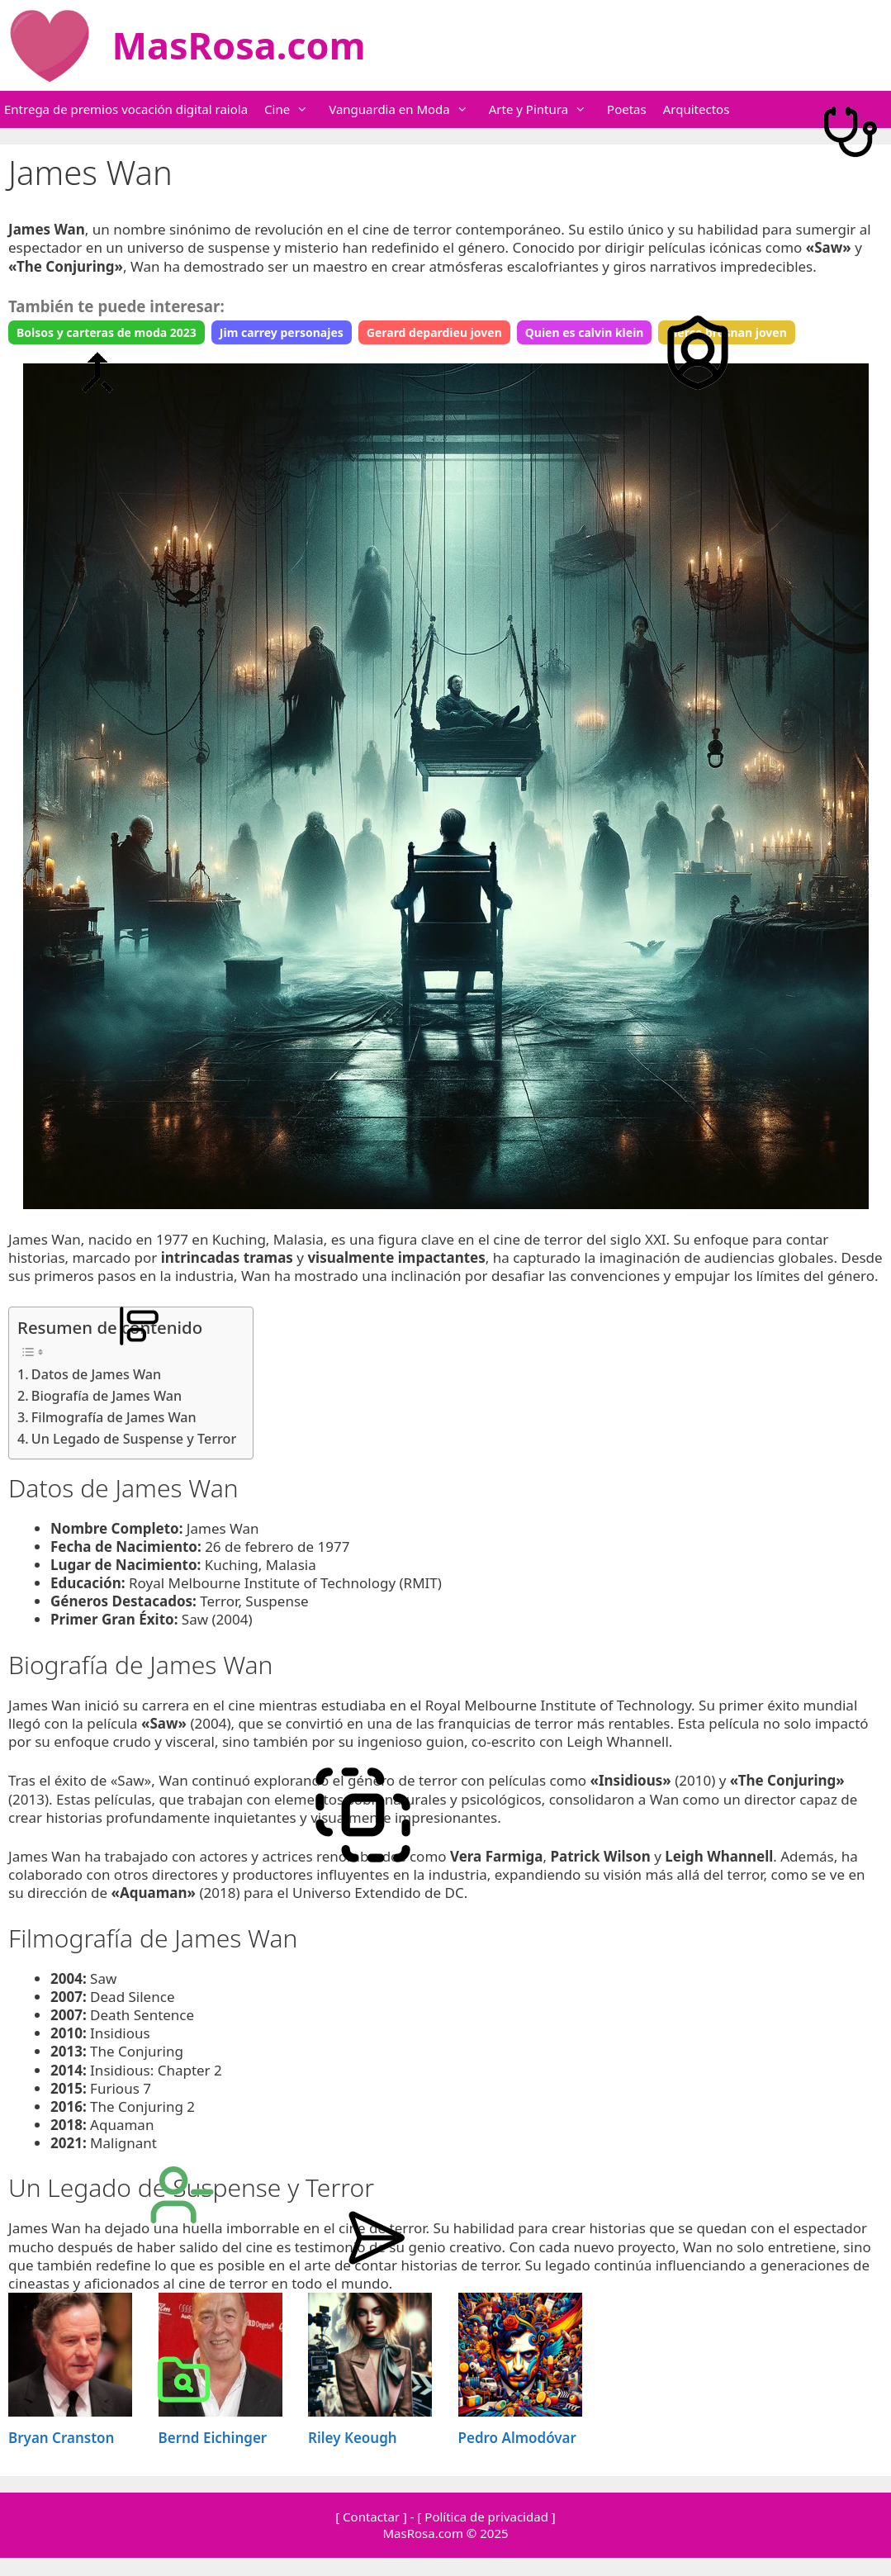 The width and height of the screenshot is (891, 2576). I want to click on merge two active calls into a conference call, so click(97, 372).